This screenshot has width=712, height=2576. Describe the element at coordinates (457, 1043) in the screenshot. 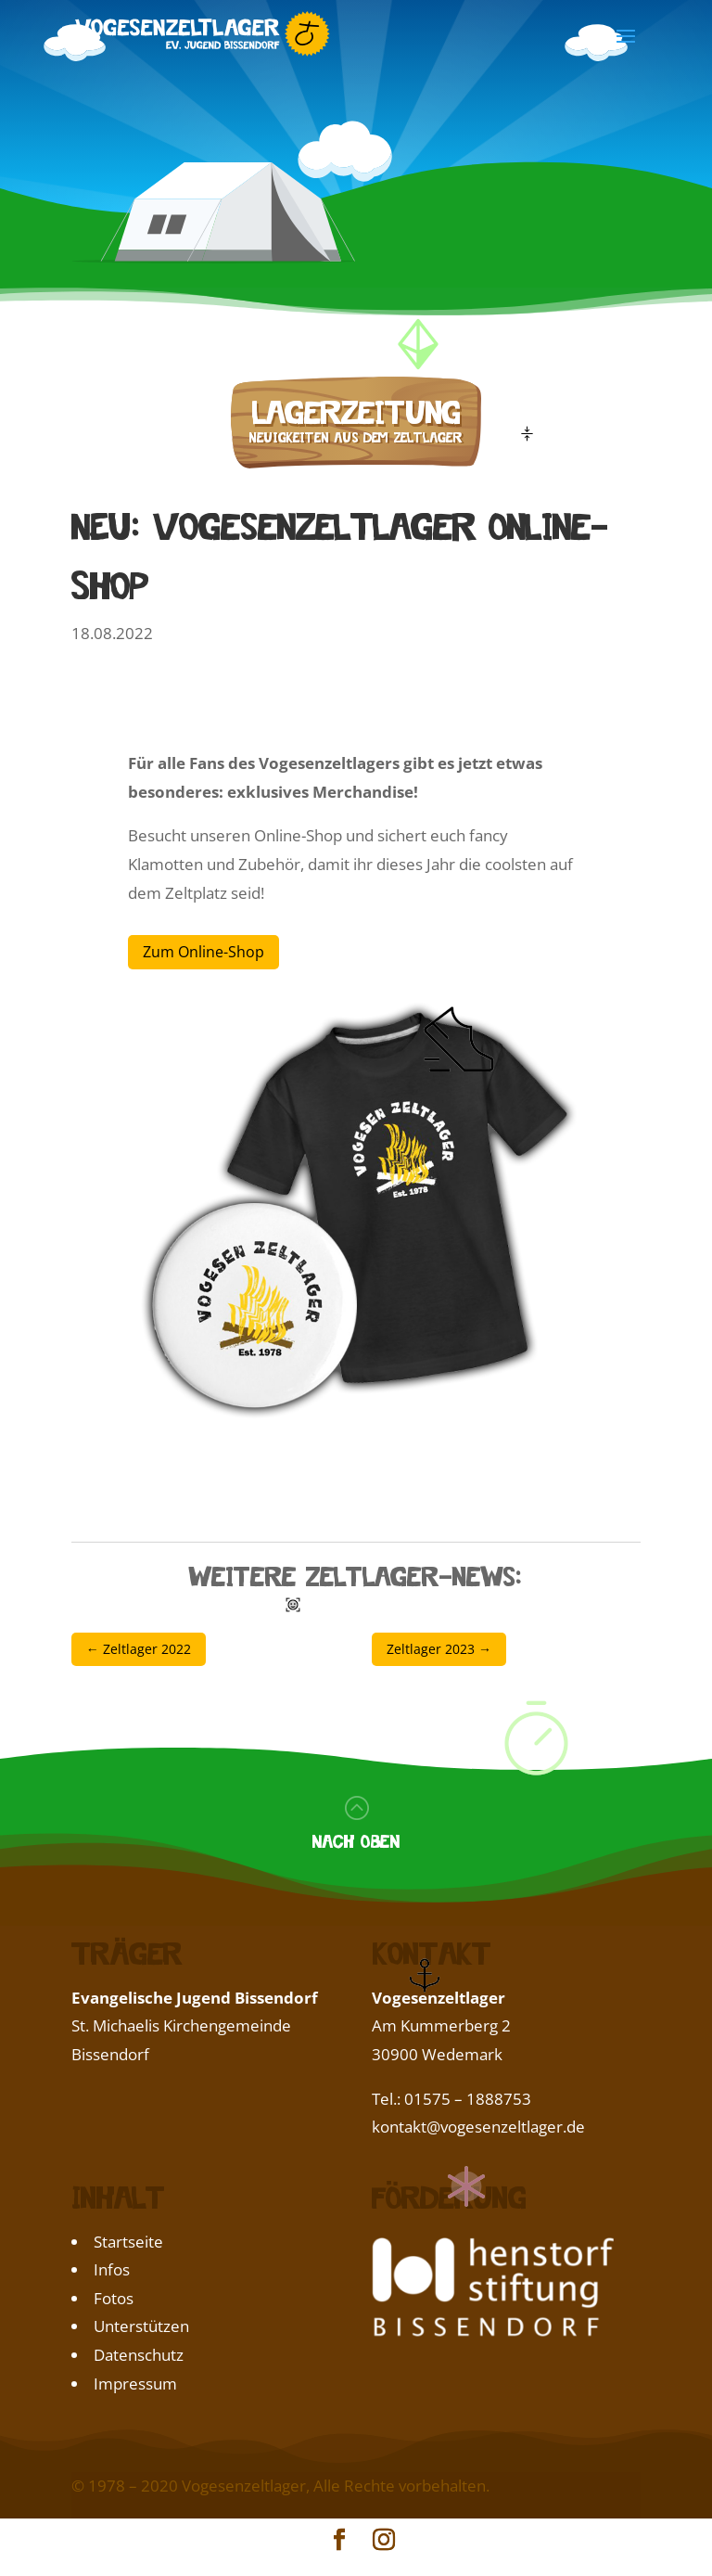

I see `track your running or walking activity` at that location.